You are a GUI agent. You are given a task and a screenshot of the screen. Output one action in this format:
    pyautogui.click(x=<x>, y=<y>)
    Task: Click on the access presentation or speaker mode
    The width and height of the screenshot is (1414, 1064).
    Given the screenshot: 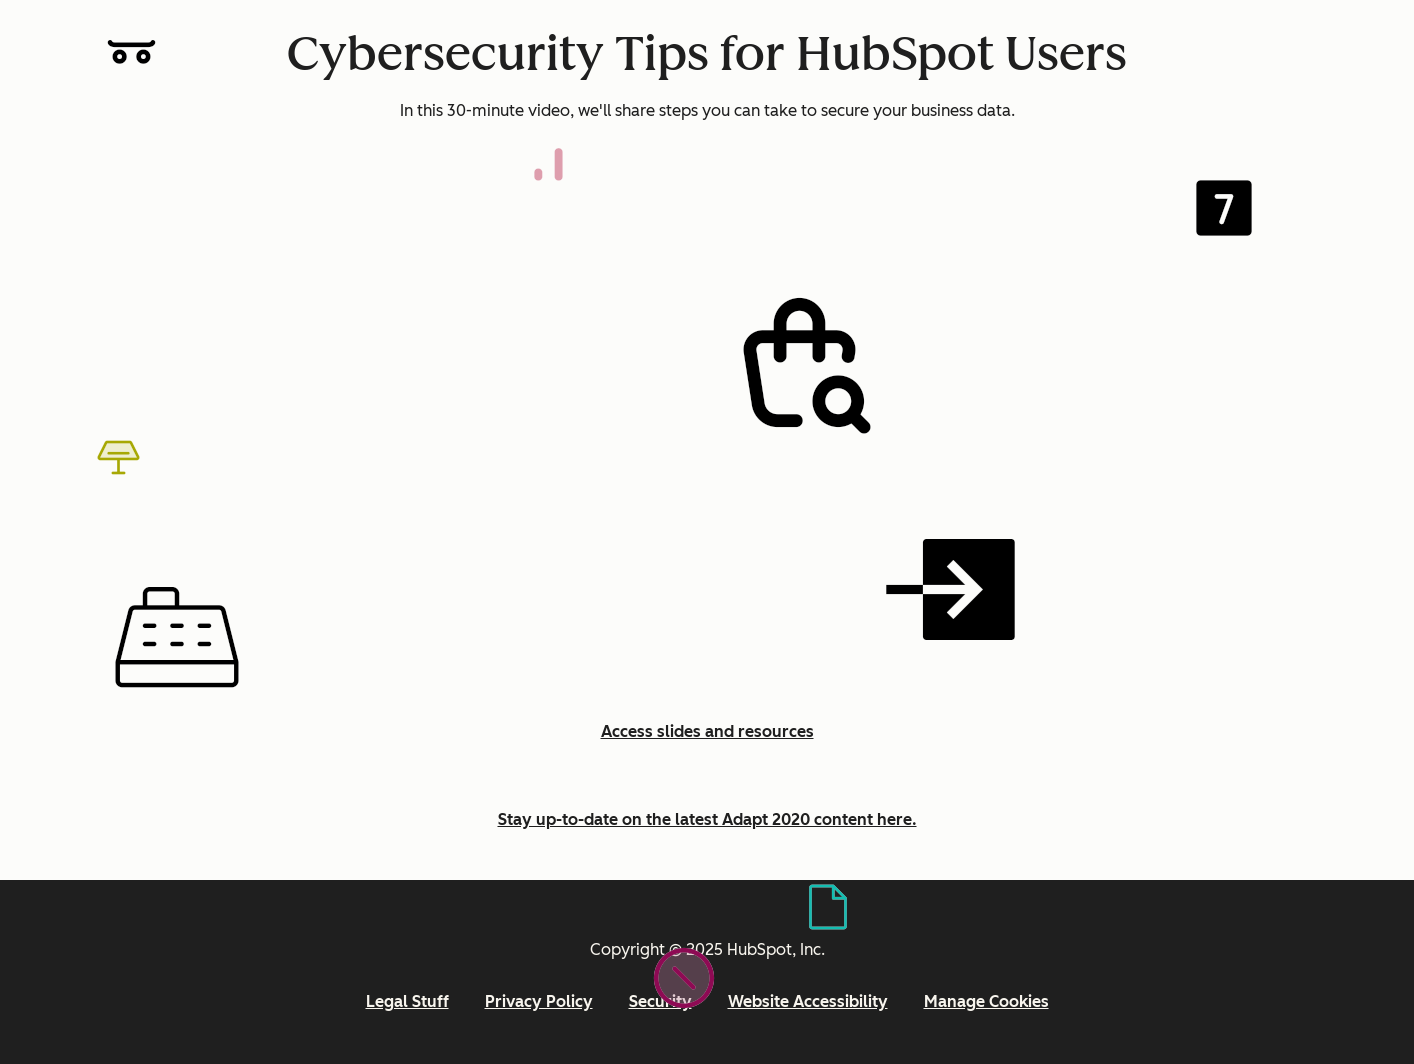 What is the action you would take?
    pyautogui.click(x=118, y=457)
    